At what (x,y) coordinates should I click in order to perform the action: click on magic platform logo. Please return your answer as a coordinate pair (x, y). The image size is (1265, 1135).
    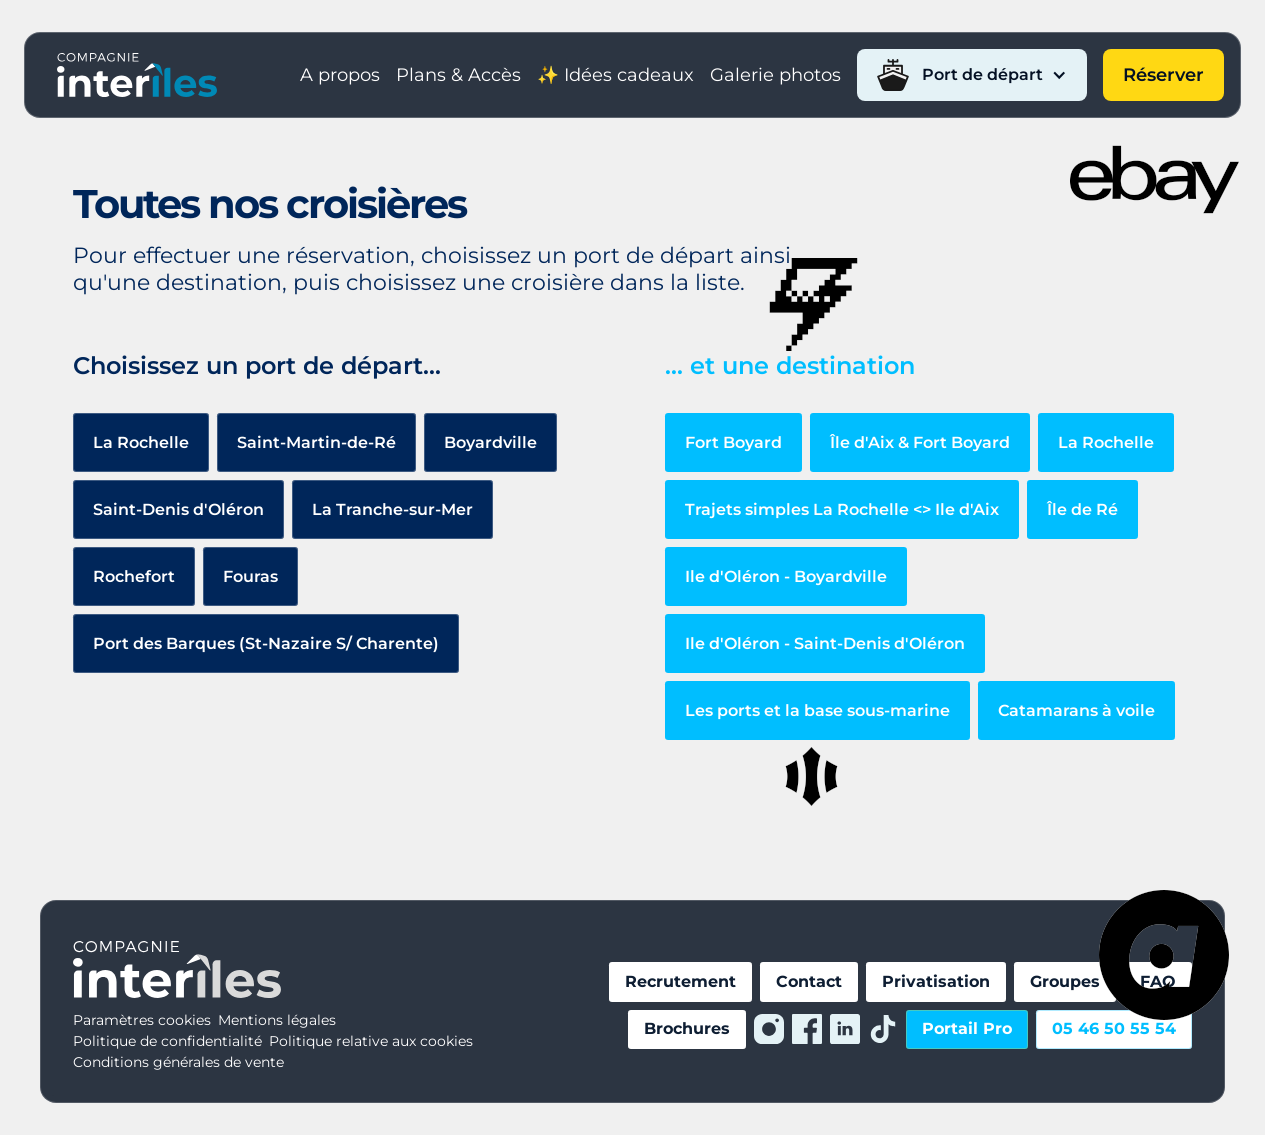
    Looking at the image, I should click on (811, 776).